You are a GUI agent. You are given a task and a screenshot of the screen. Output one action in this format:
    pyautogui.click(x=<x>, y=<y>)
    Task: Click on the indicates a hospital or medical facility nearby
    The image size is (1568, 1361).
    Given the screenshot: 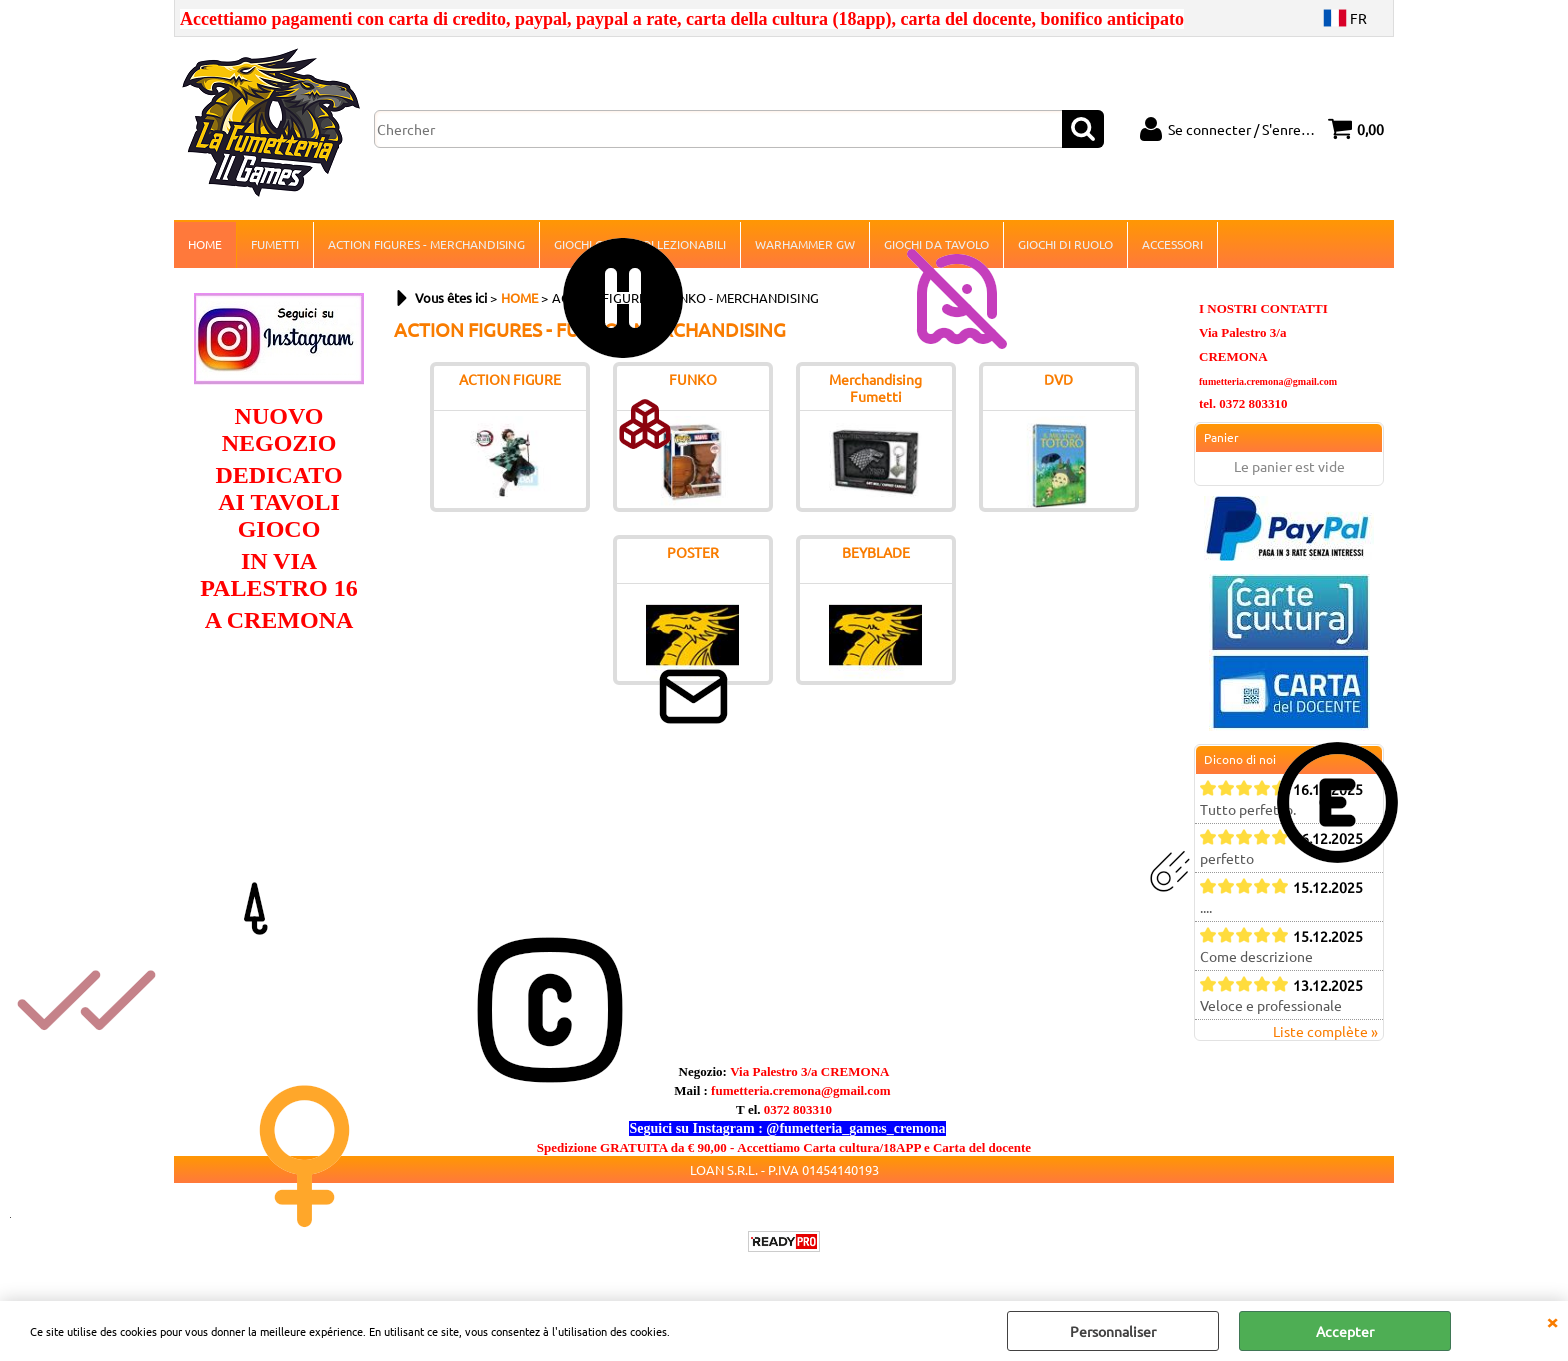 What is the action you would take?
    pyautogui.click(x=623, y=298)
    